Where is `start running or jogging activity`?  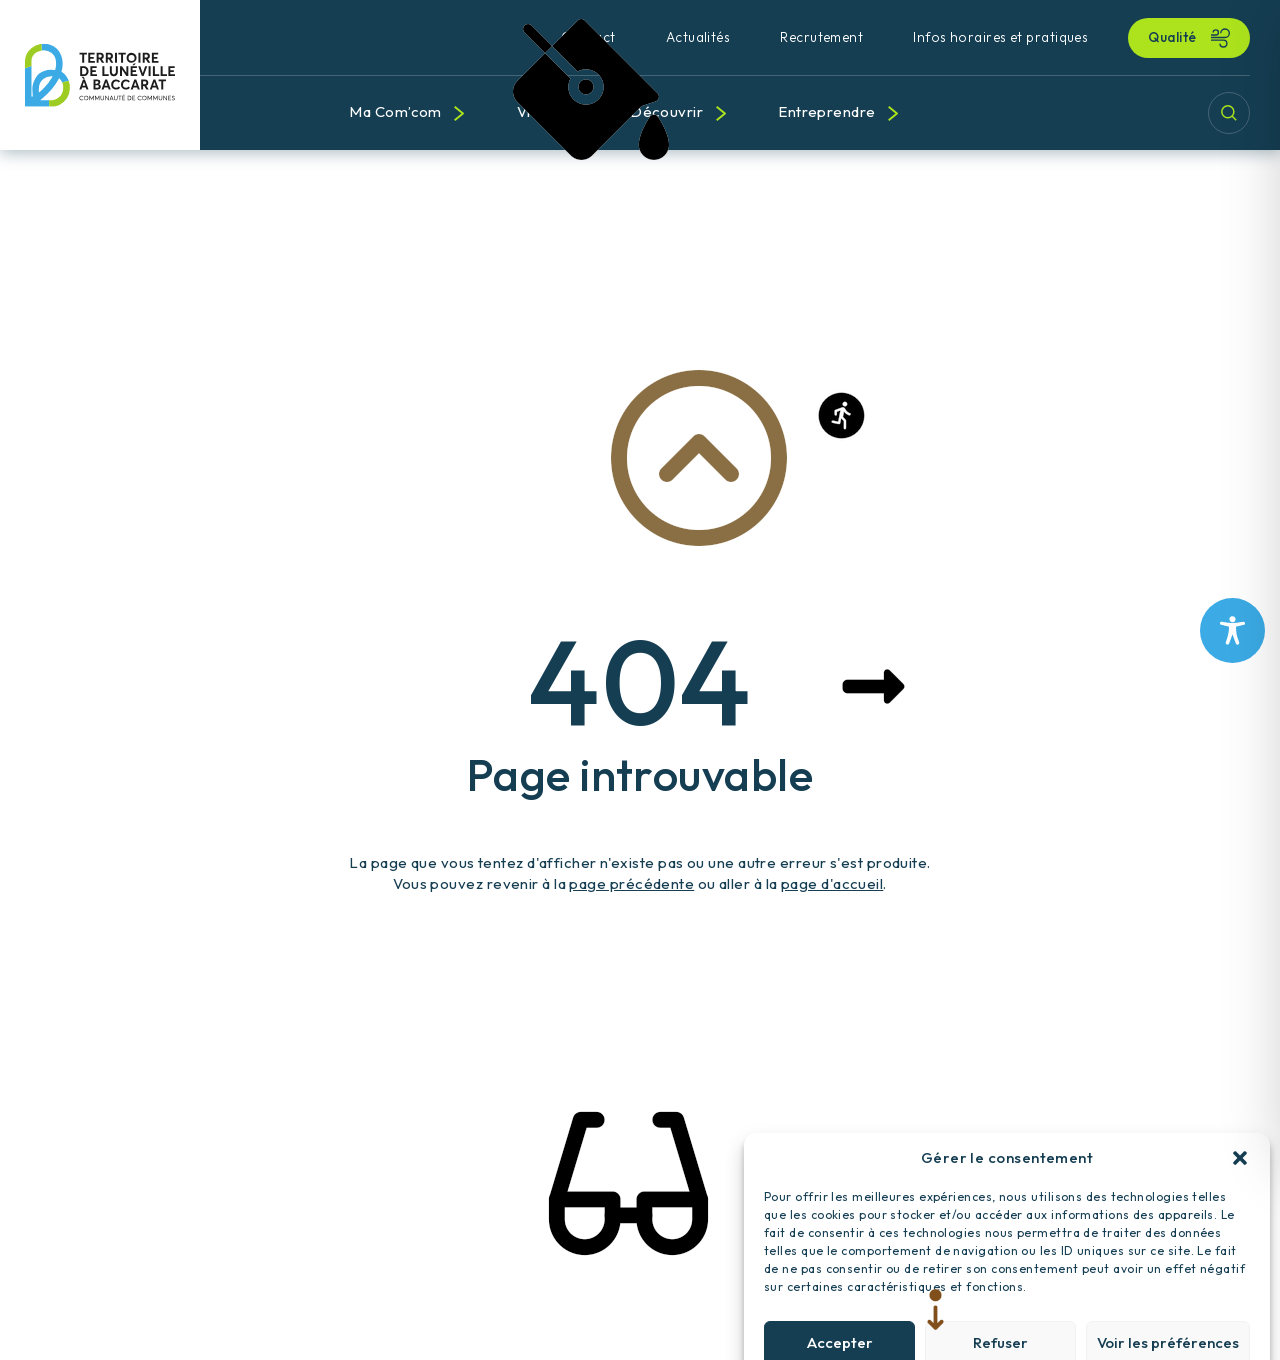 start running or jogging activity is located at coordinates (841, 415).